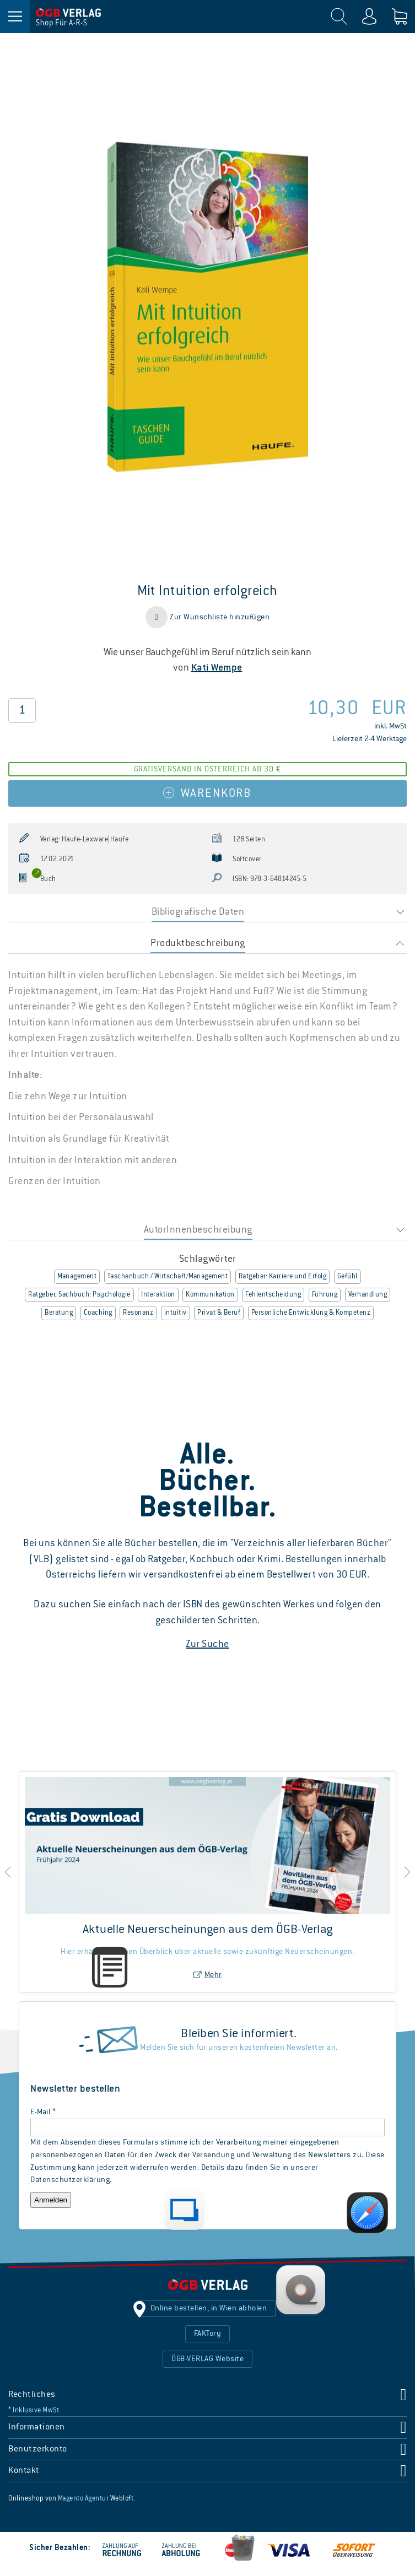 The image size is (415, 2576). Describe the element at coordinates (243, 2548) in the screenshot. I see `open trash to view deleted files` at that location.